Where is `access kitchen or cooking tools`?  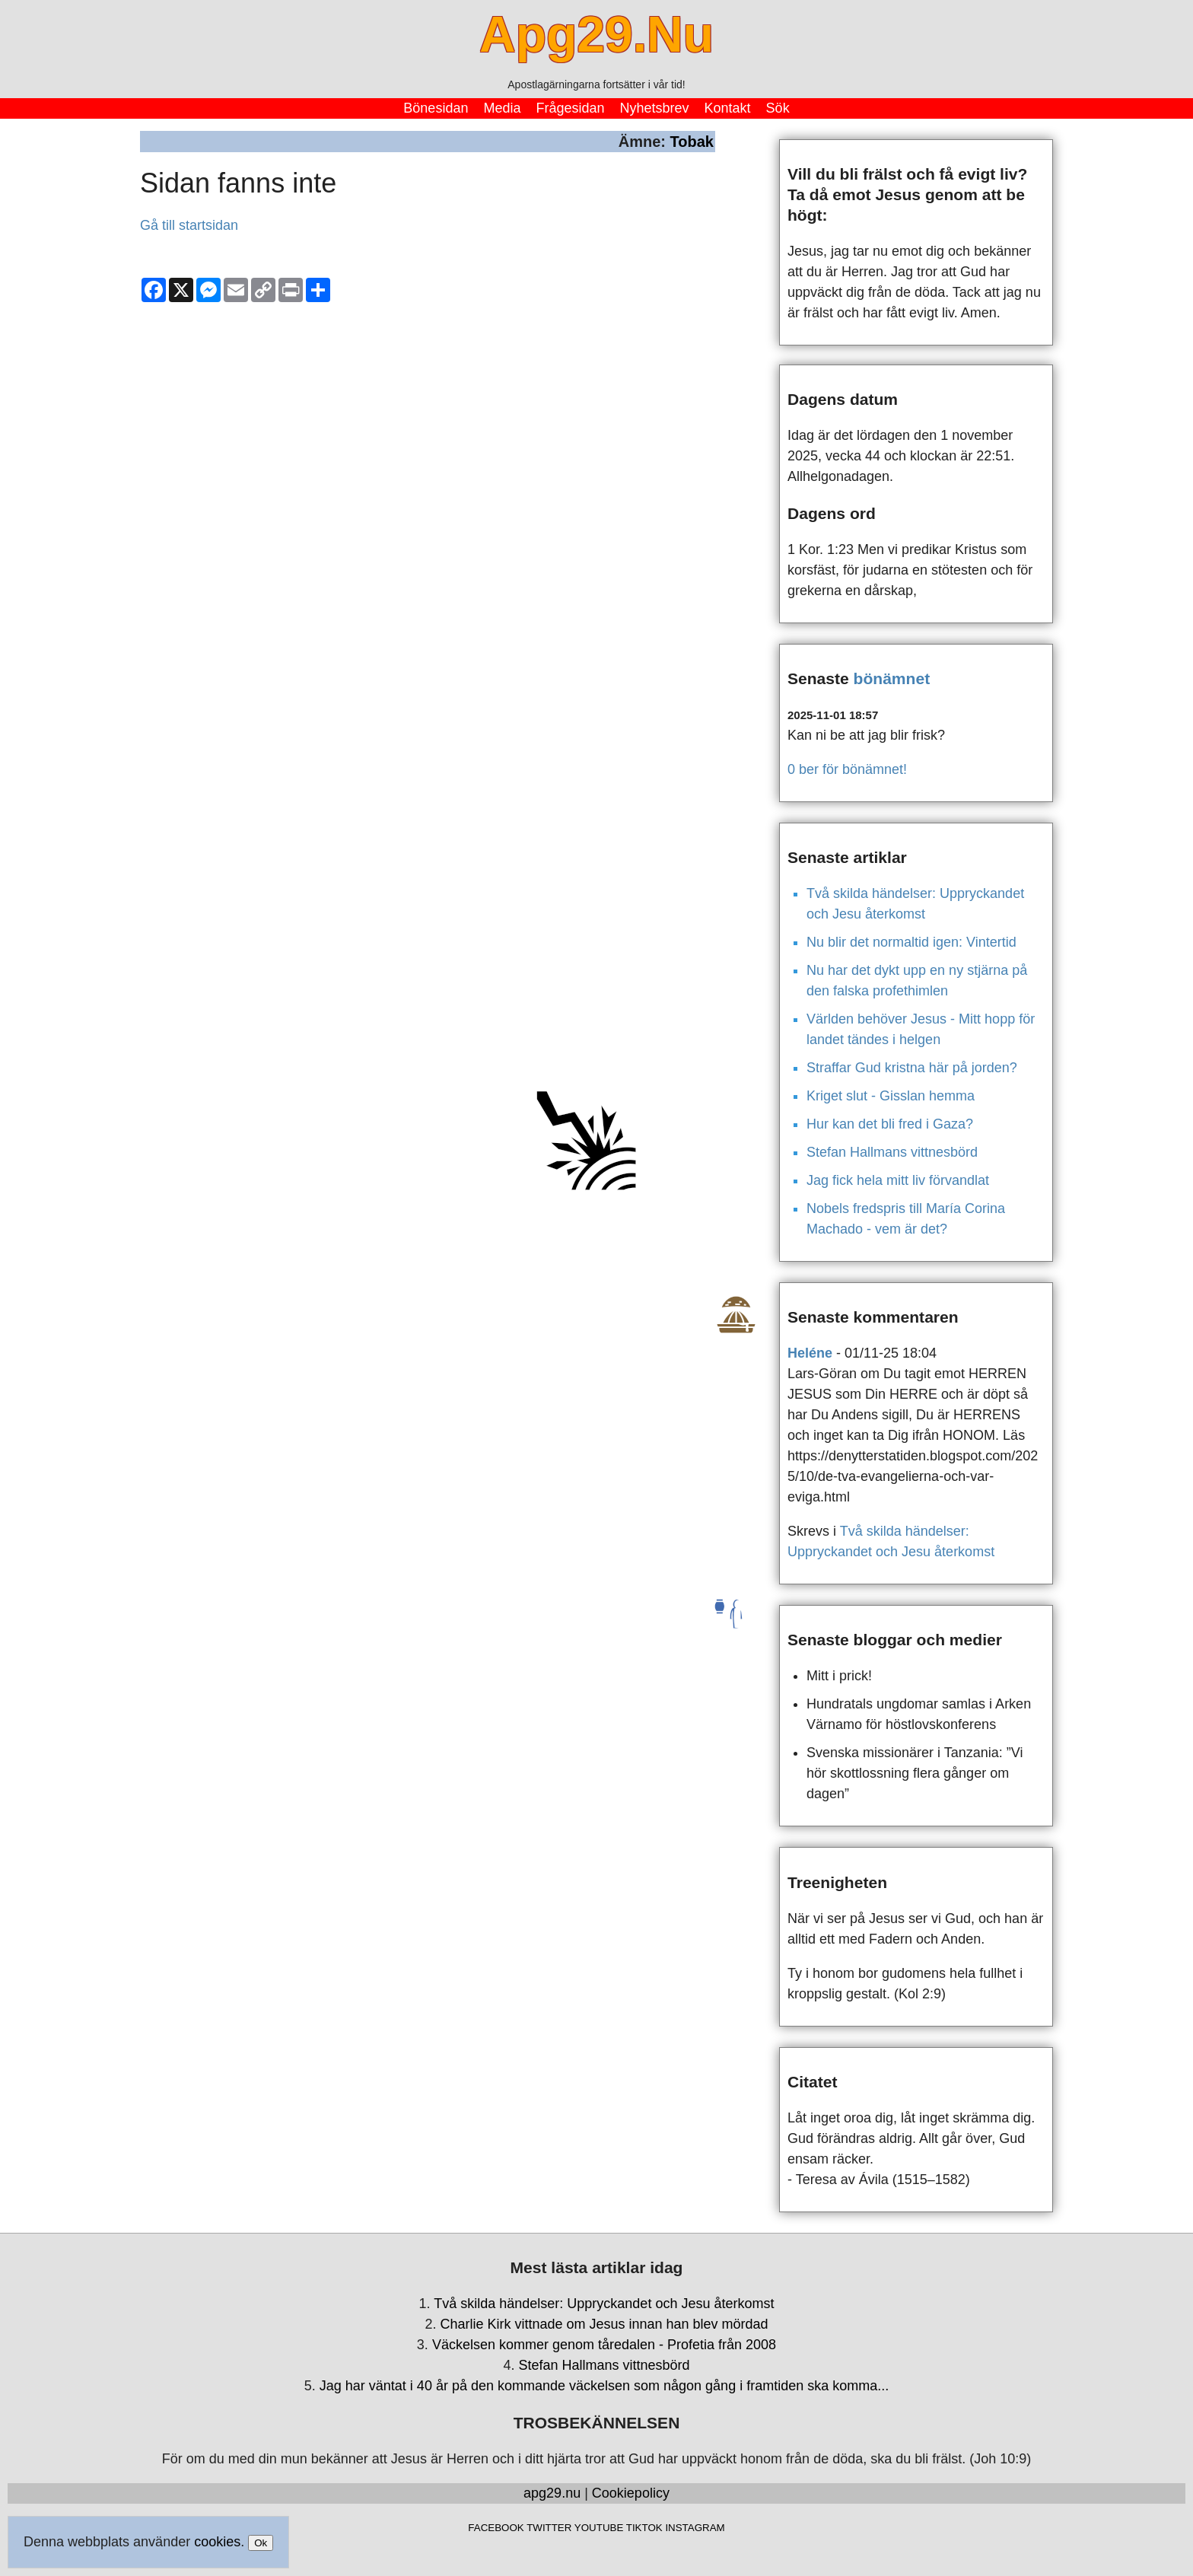 access kitchen or cooking tools is located at coordinates (736, 1314).